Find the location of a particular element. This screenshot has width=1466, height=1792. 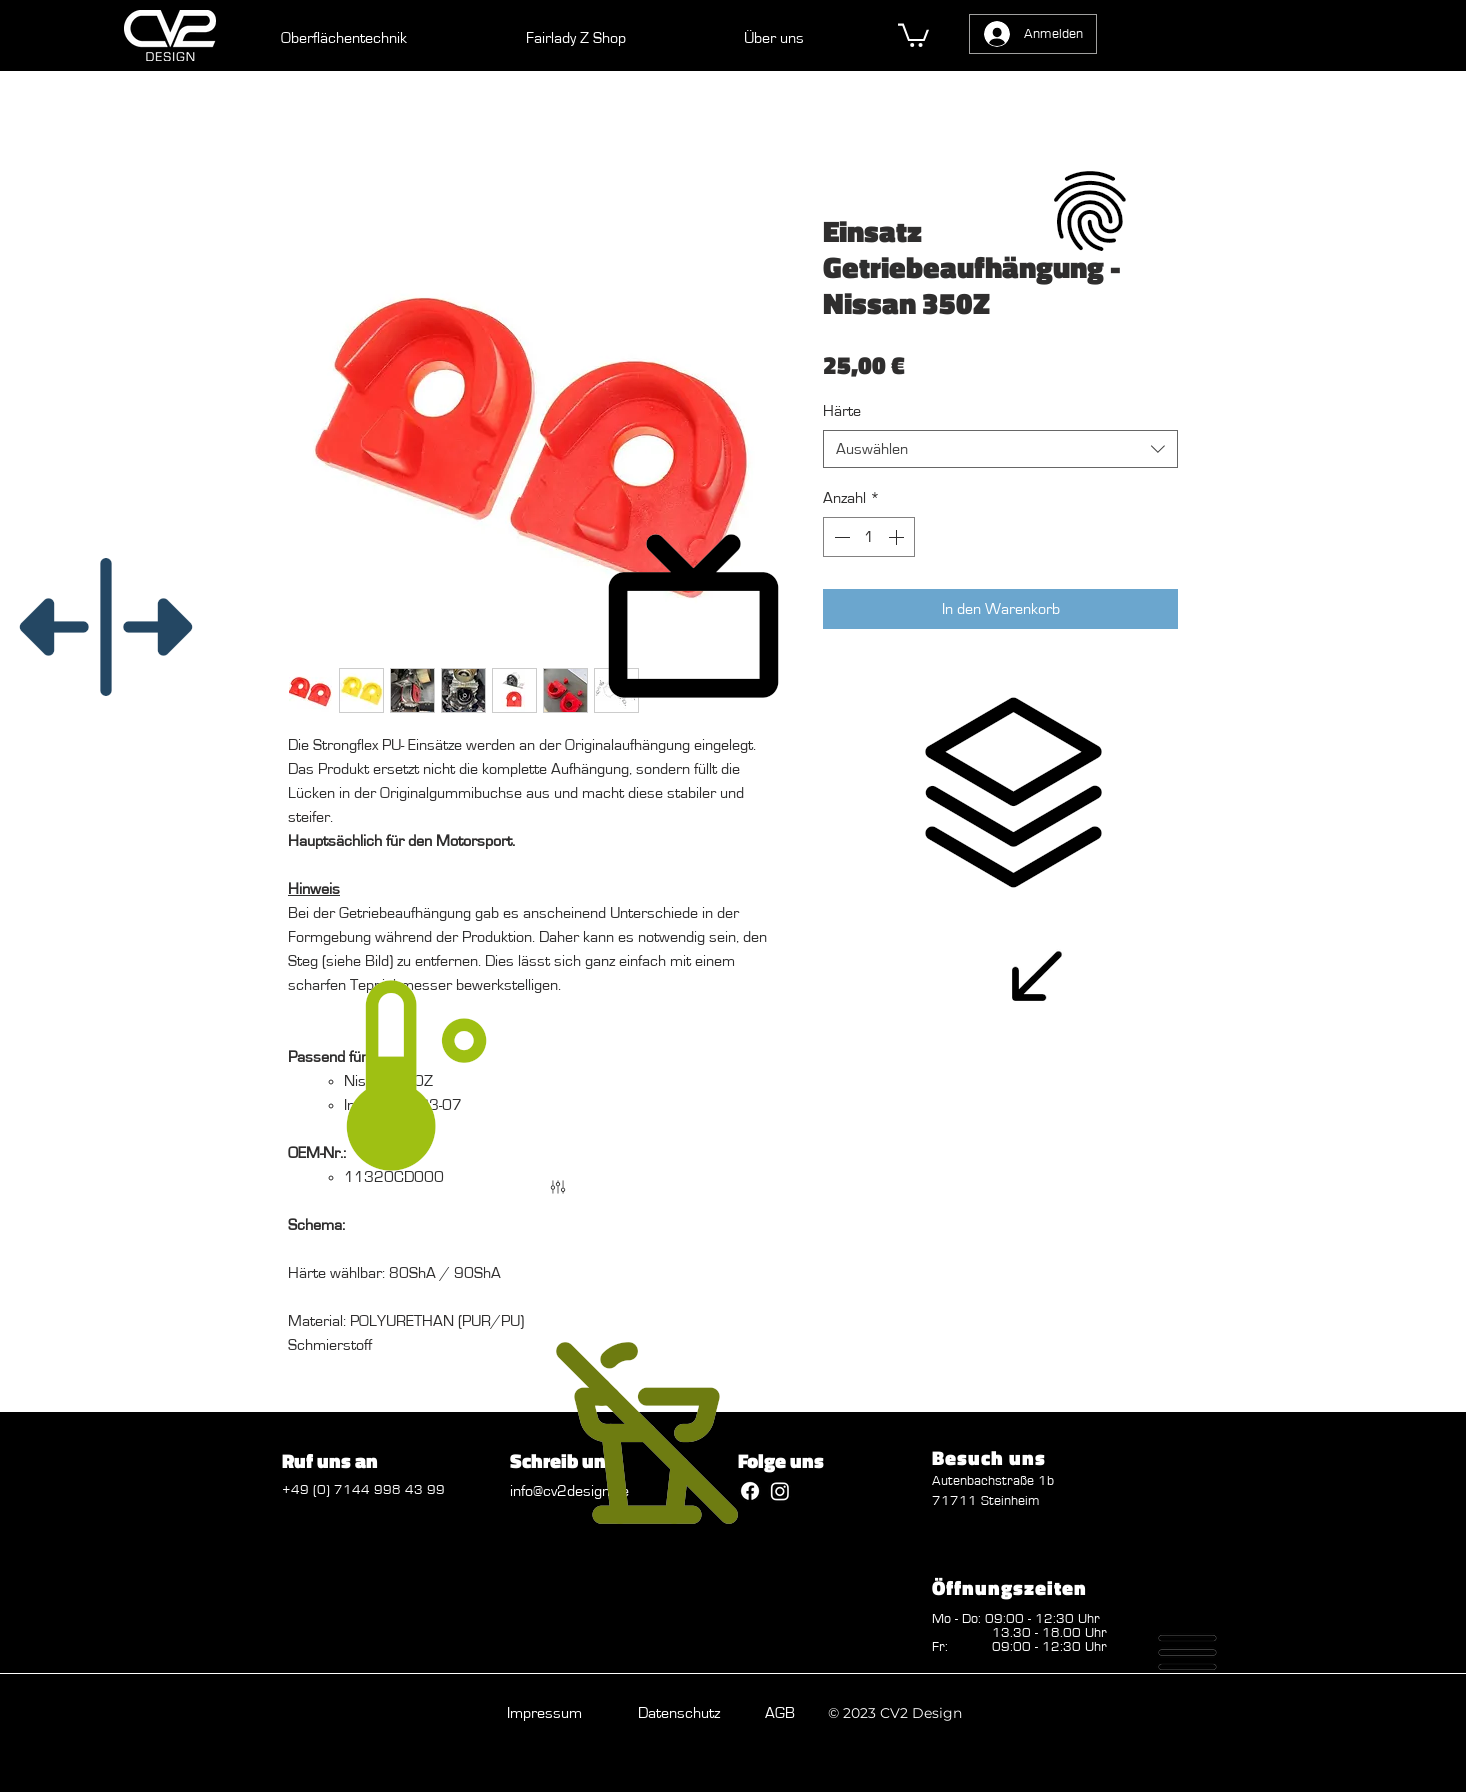

access TV or video streaming features is located at coordinates (693, 625).